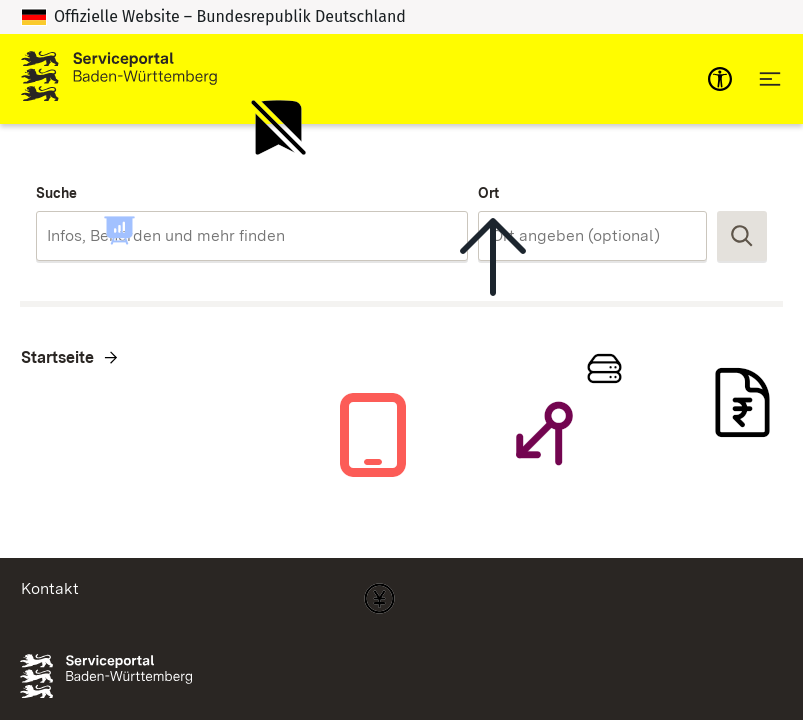 The image size is (803, 720). I want to click on switch to tablet view or layout, so click(373, 435).